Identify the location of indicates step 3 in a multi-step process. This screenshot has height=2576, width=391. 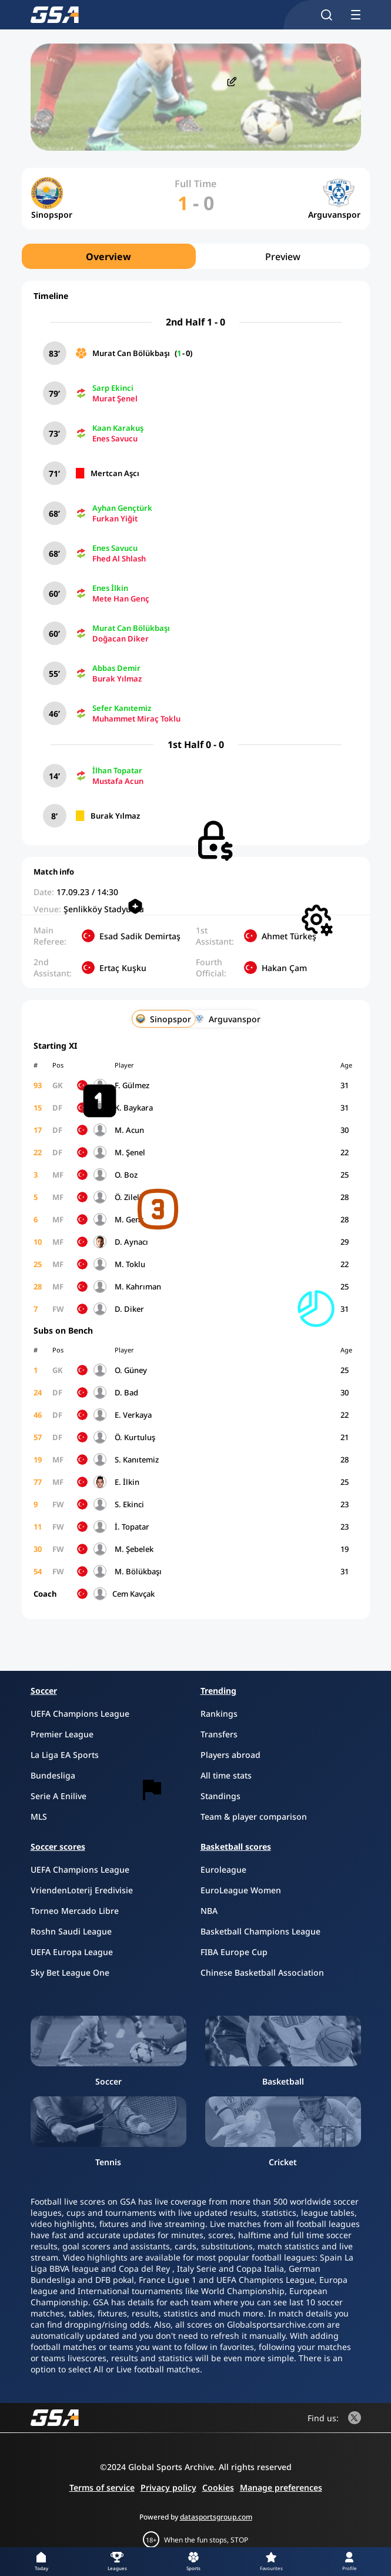
(158, 1209).